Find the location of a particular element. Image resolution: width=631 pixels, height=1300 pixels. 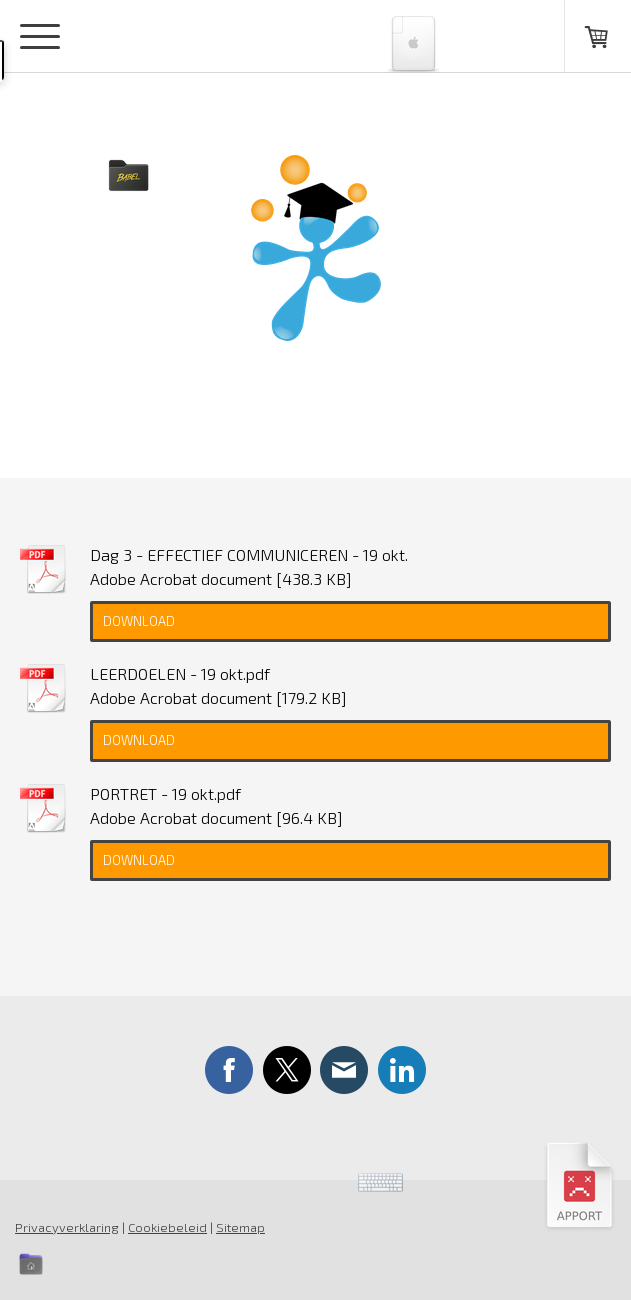

folder containing babel configuration files is located at coordinates (128, 176).